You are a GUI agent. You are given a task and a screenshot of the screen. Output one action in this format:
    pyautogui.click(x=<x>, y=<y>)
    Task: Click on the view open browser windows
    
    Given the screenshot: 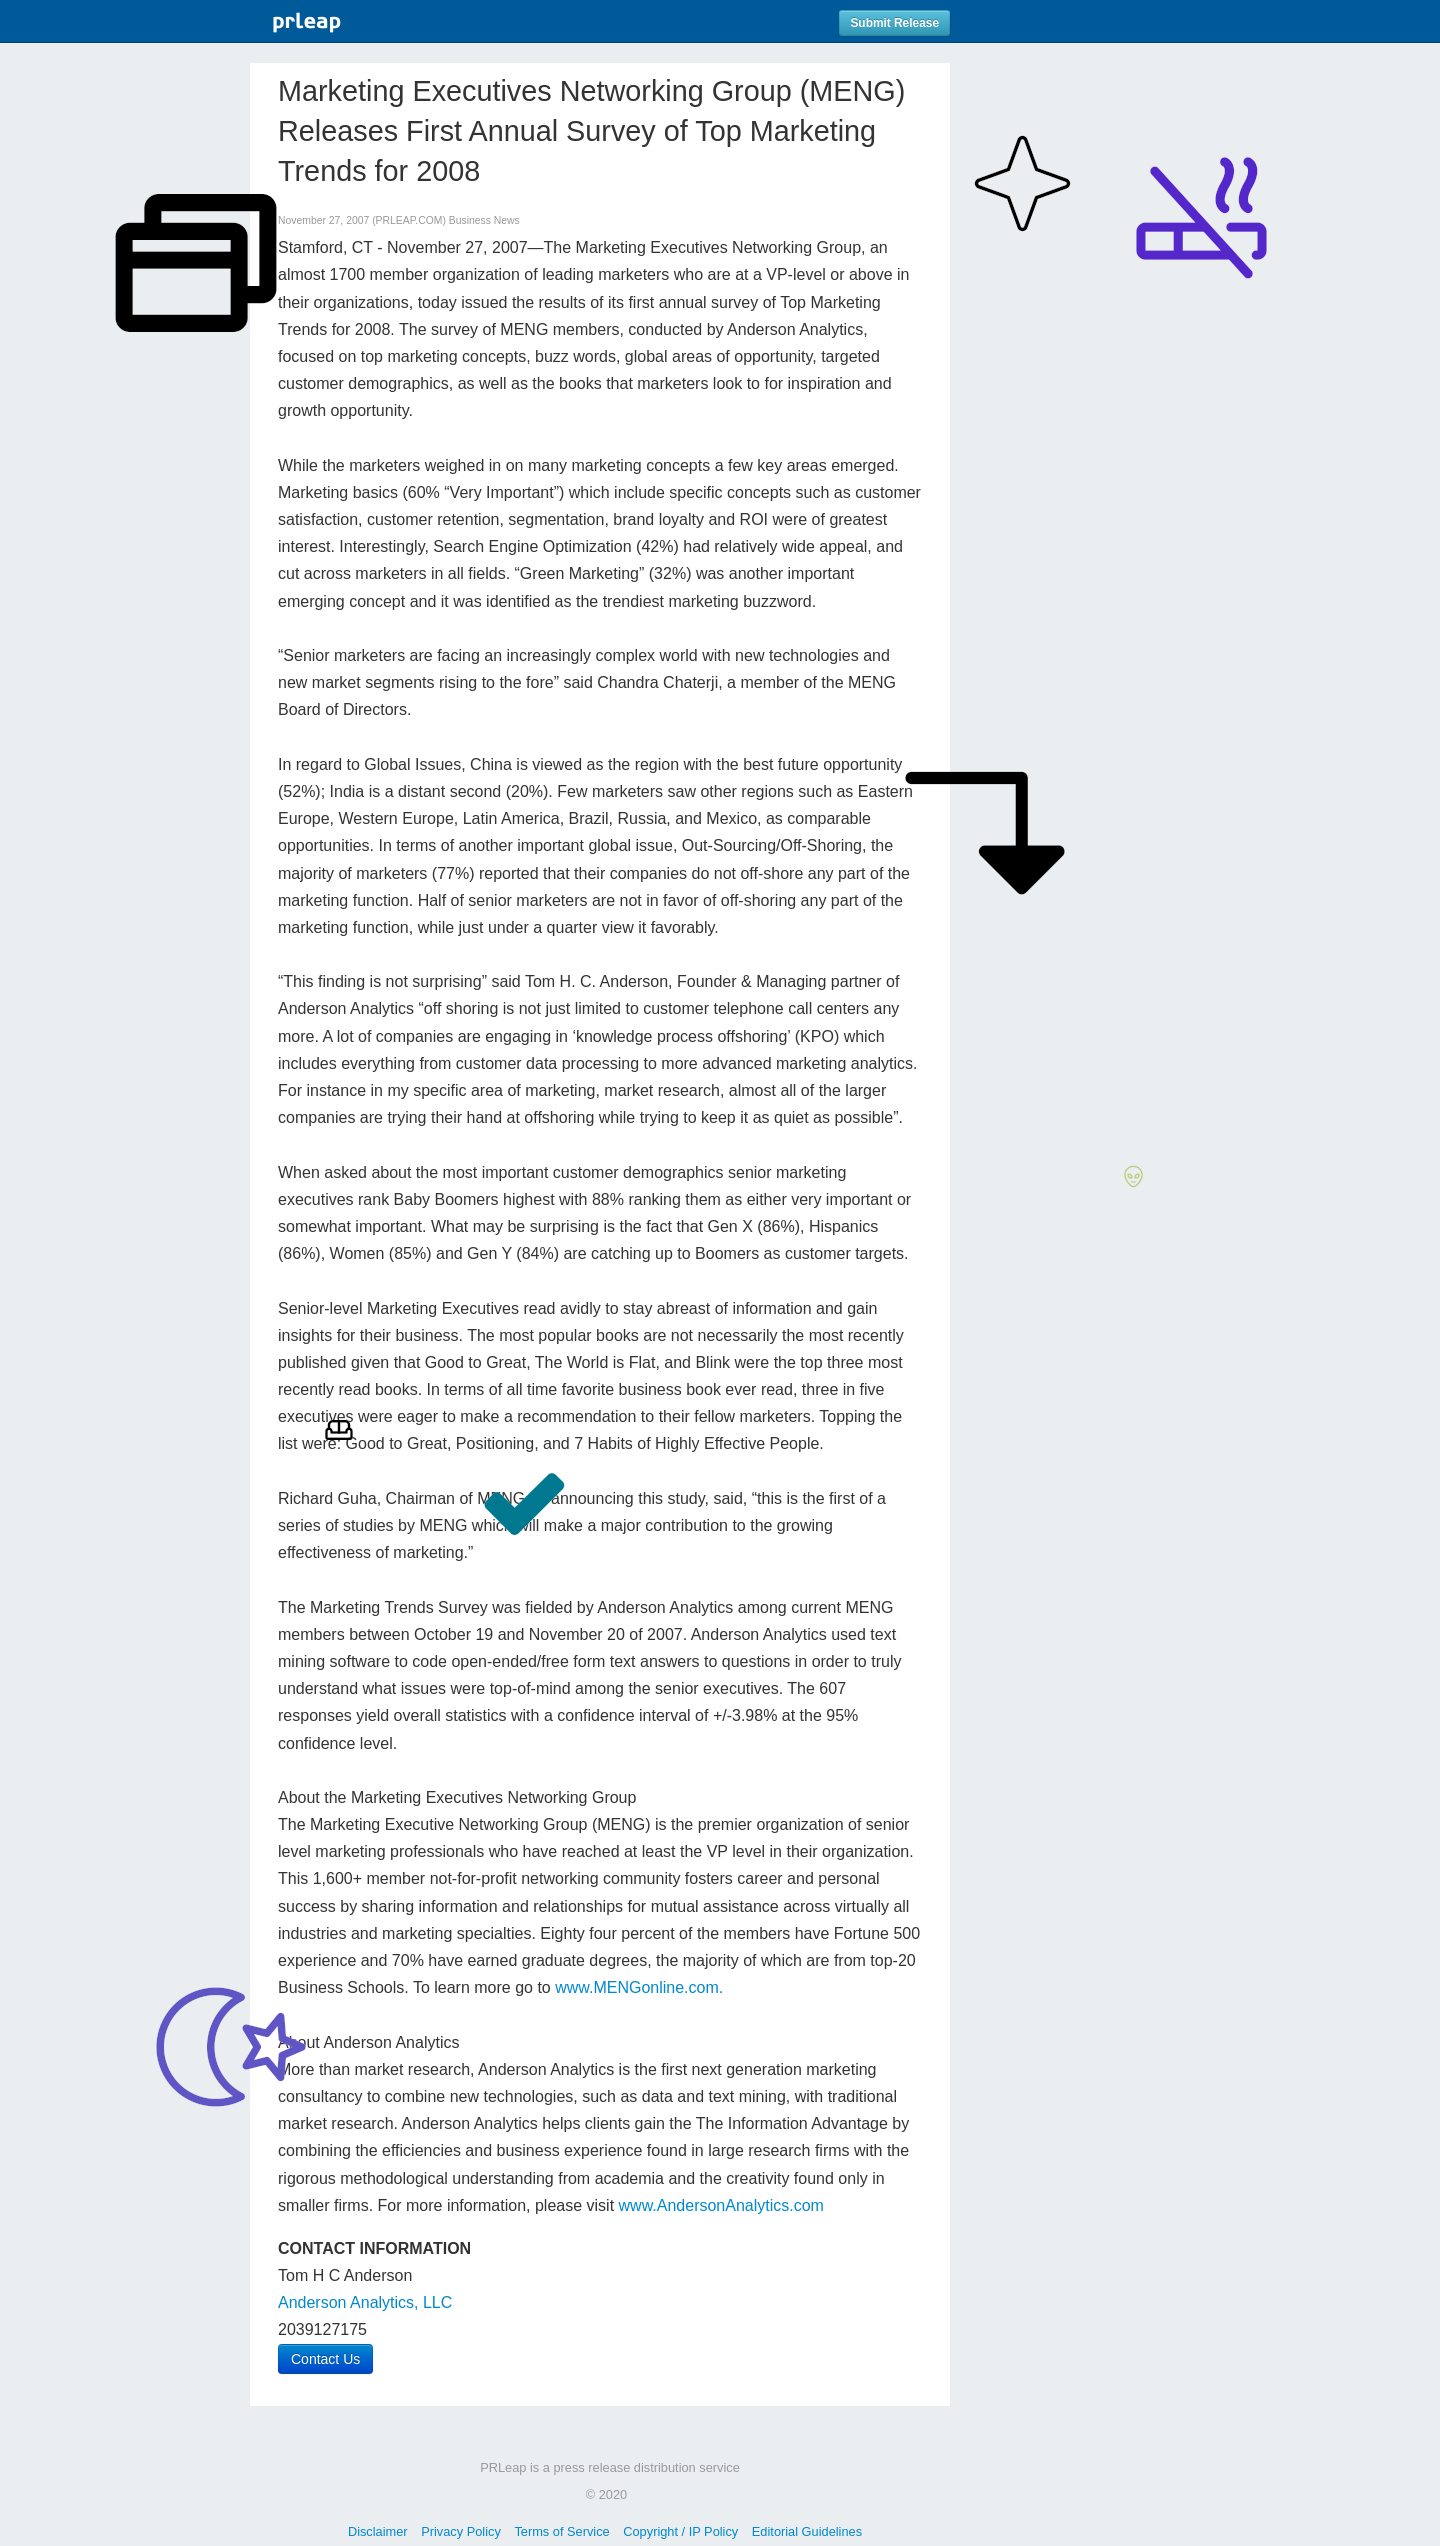 What is the action you would take?
    pyautogui.click(x=196, y=263)
    